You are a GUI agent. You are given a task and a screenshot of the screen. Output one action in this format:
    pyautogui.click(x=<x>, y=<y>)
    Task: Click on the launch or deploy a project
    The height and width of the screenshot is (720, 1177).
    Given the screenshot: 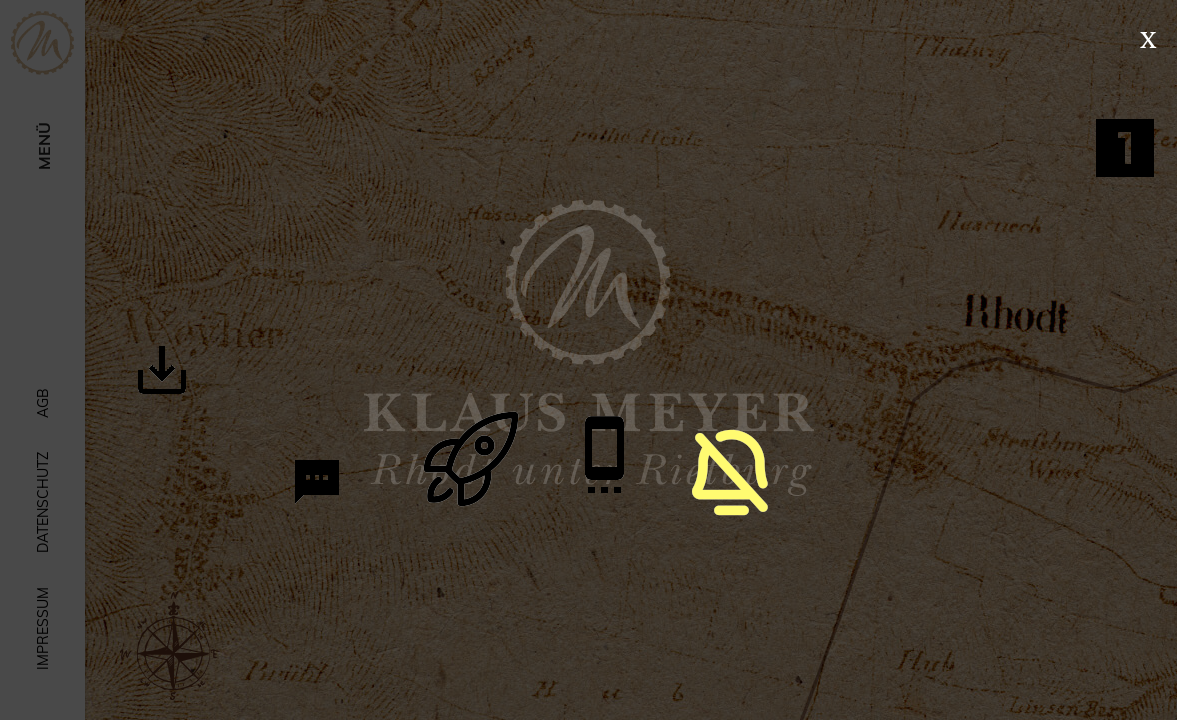 What is the action you would take?
    pyautogui.click(x=471, y=459)
    